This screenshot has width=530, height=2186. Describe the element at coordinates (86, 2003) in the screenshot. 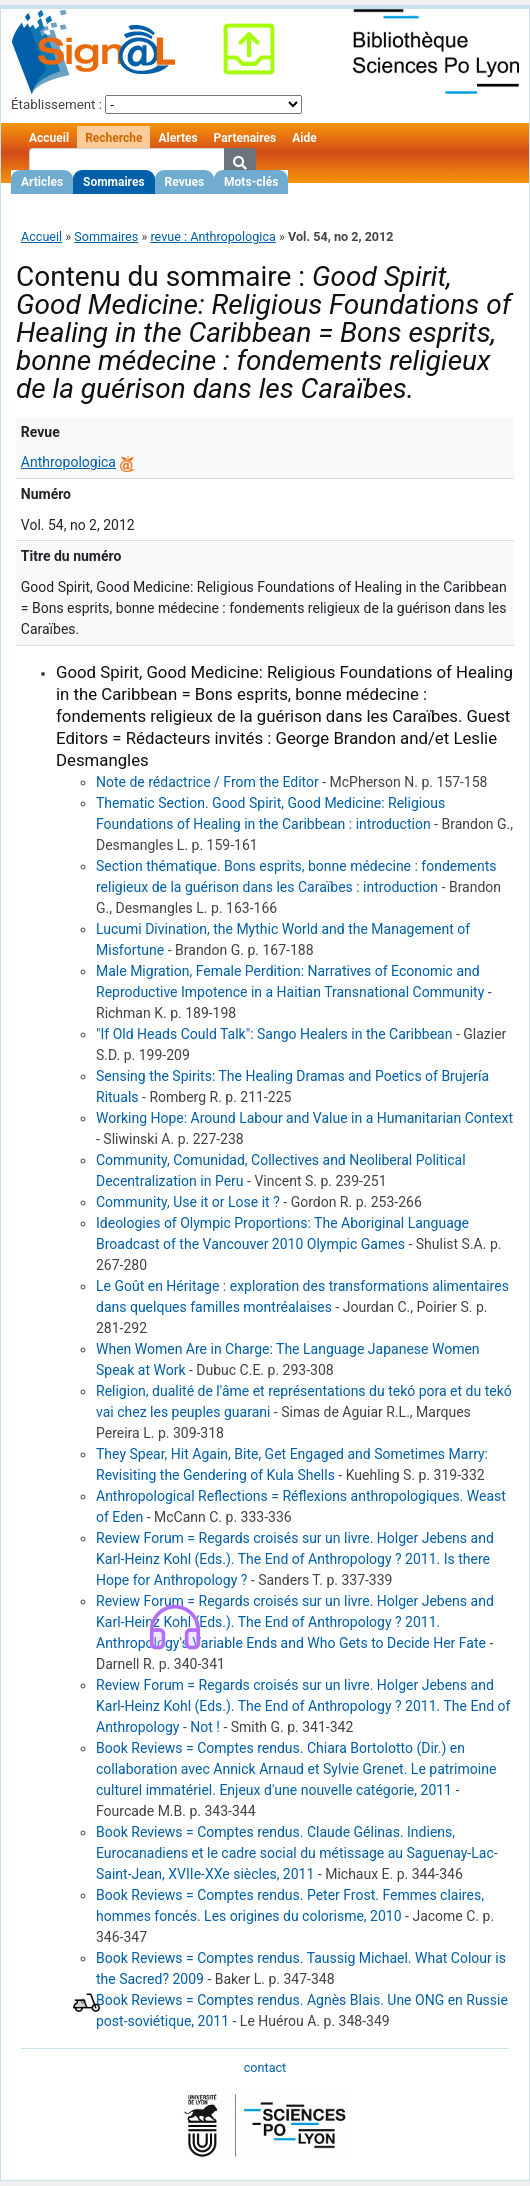

I see `select moped or scooter delivery option` at that location.